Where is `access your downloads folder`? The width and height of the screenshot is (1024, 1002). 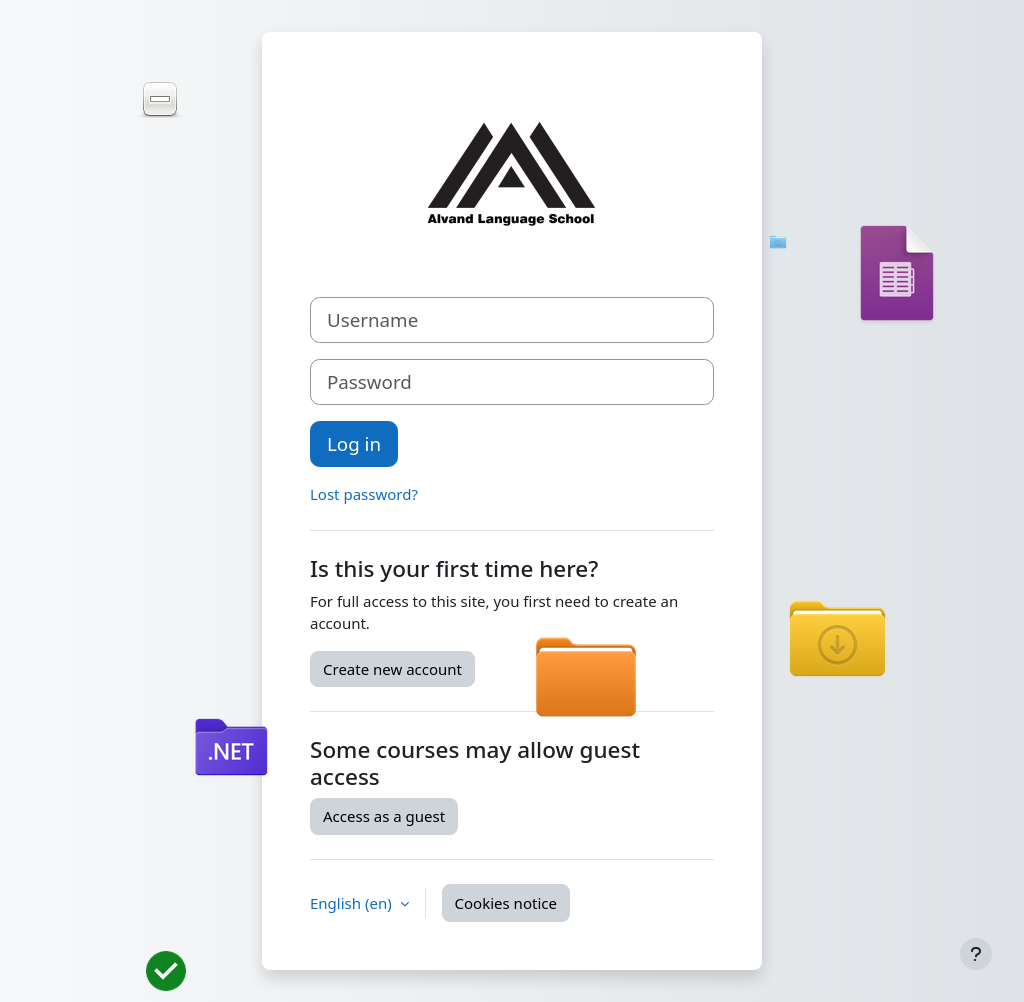
access your downloads folder is located at coordinates (837, 638).